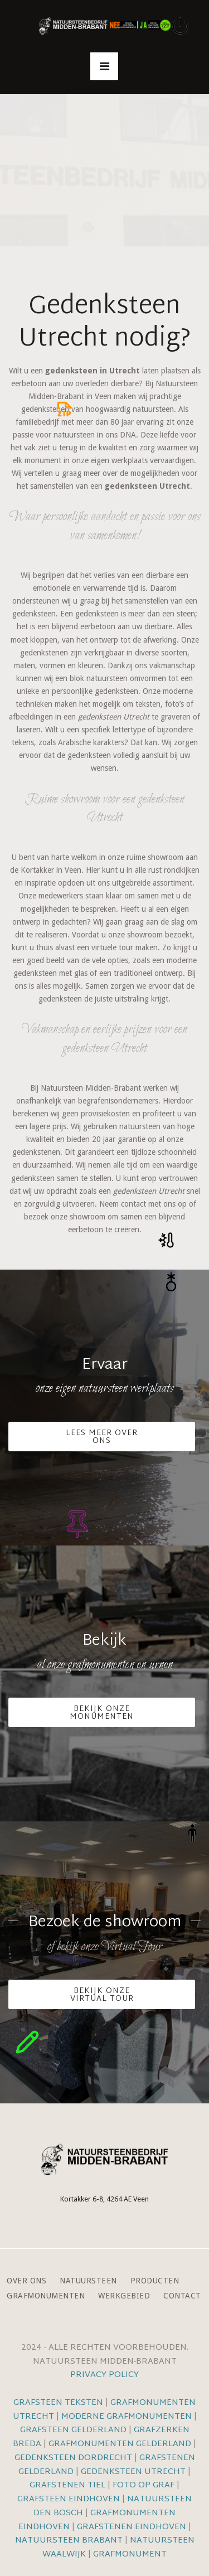 The image size is (209, 2576). Describe the element at coordinates (64, 410) in the screenshot. I see `compress files into a zip archive` at that location.